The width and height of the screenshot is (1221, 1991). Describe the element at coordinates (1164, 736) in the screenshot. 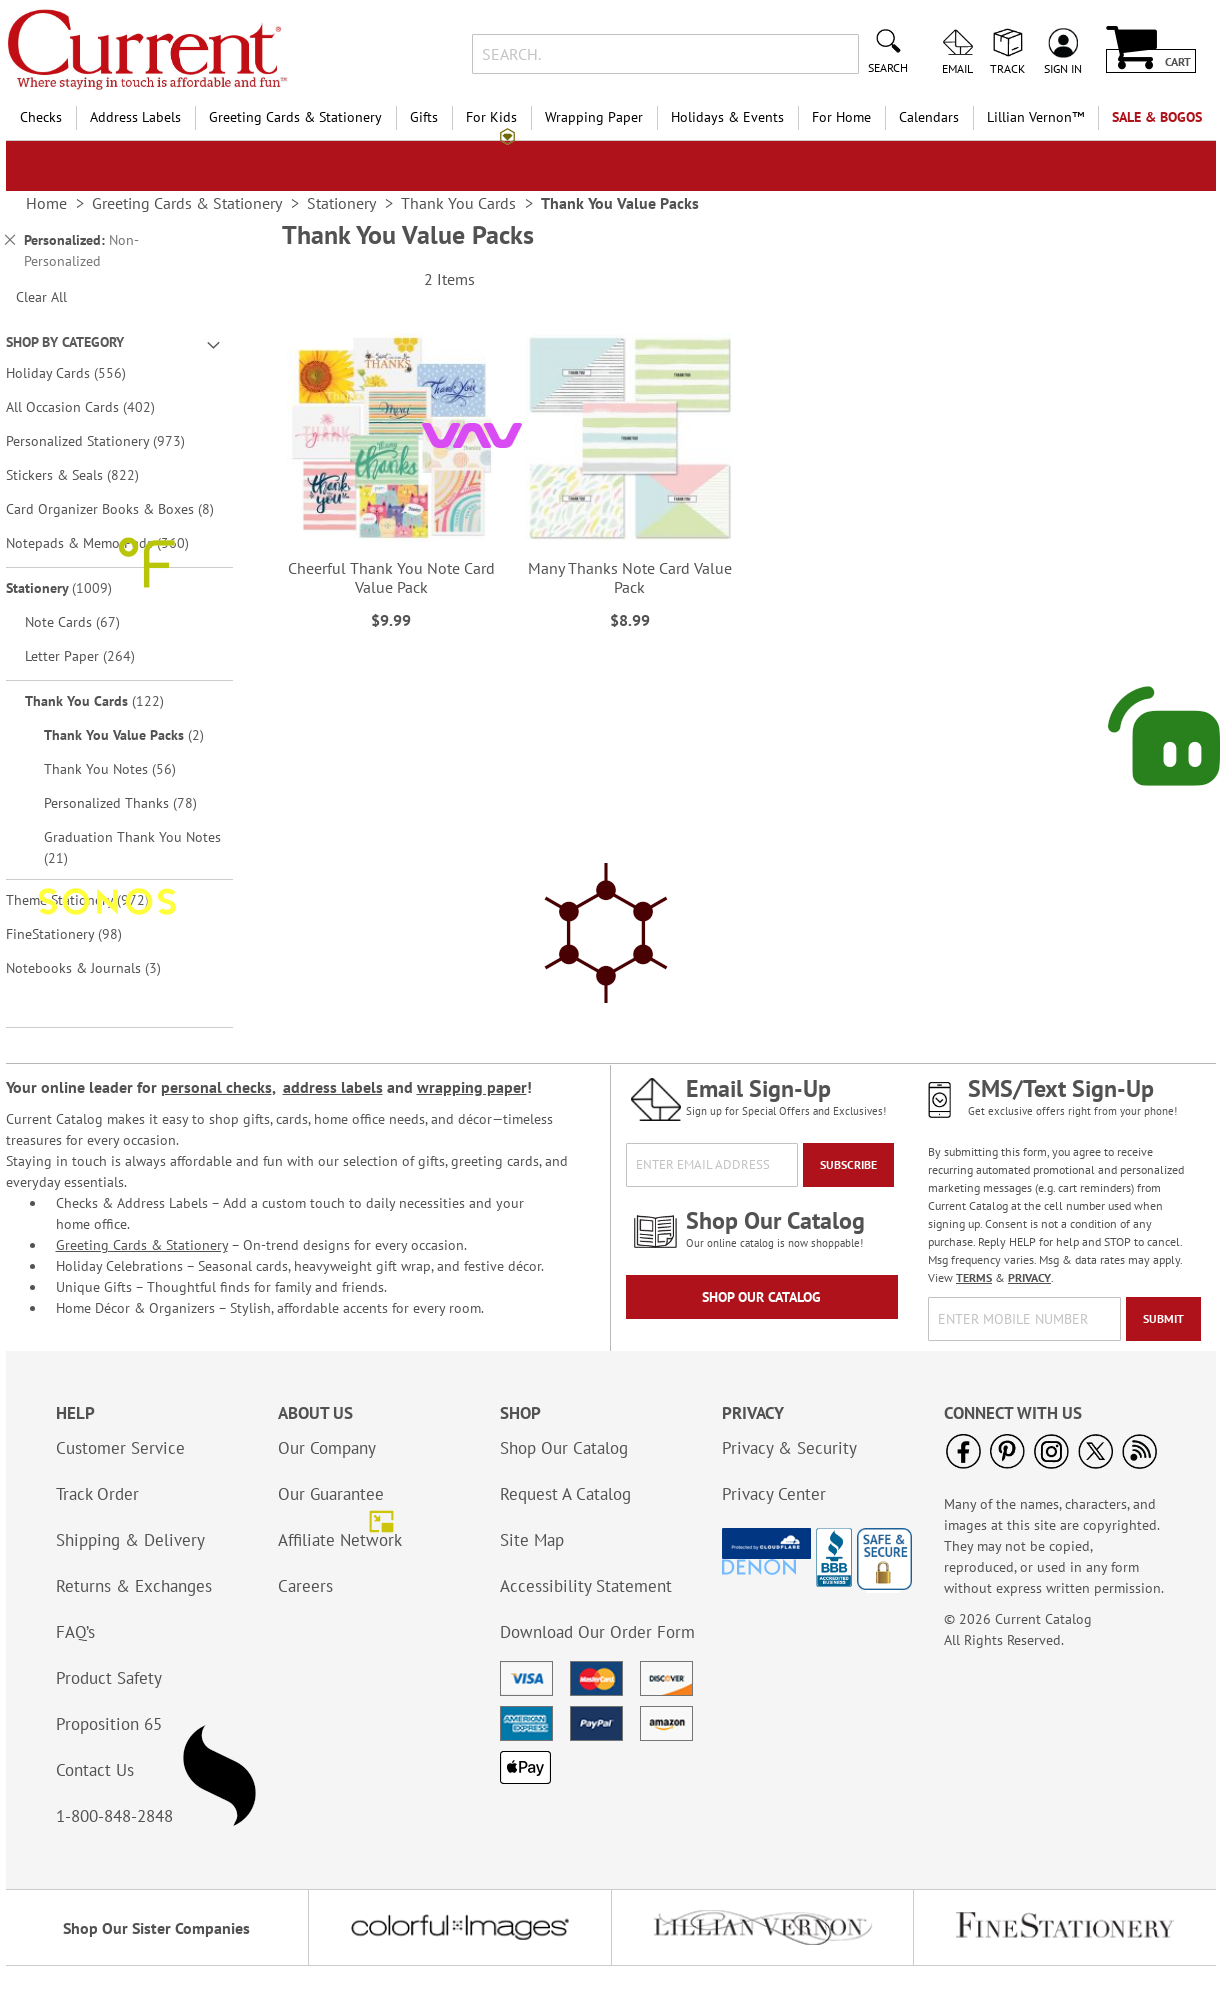

I see `open streamlabs streaming software` at that location.